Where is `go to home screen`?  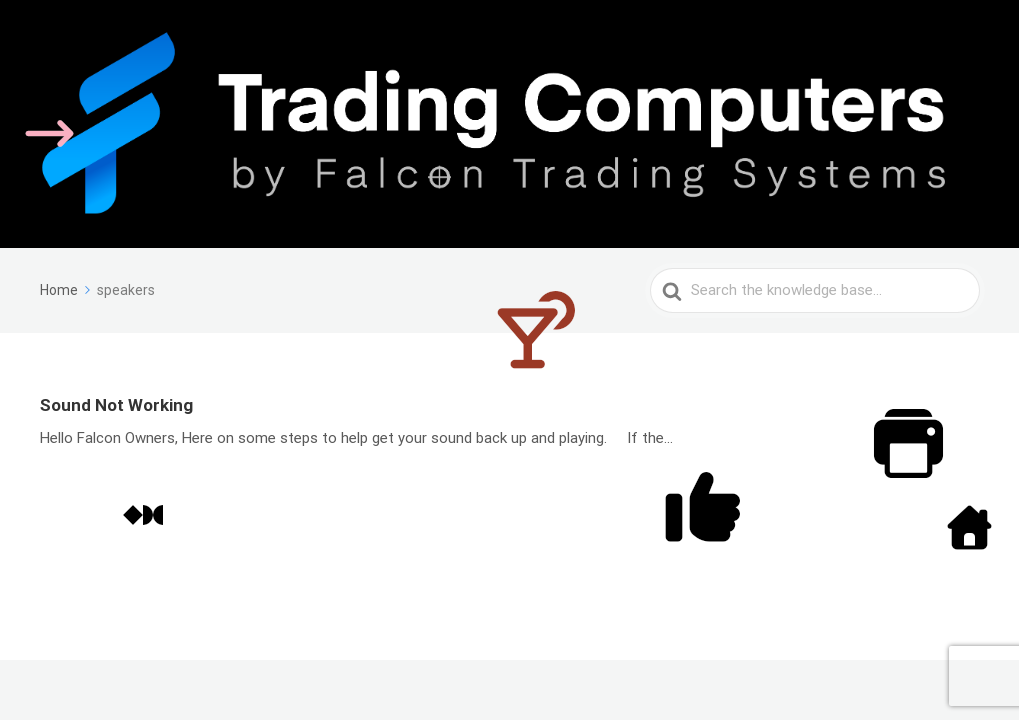
go to home screen is located at coordinates (969, 527).